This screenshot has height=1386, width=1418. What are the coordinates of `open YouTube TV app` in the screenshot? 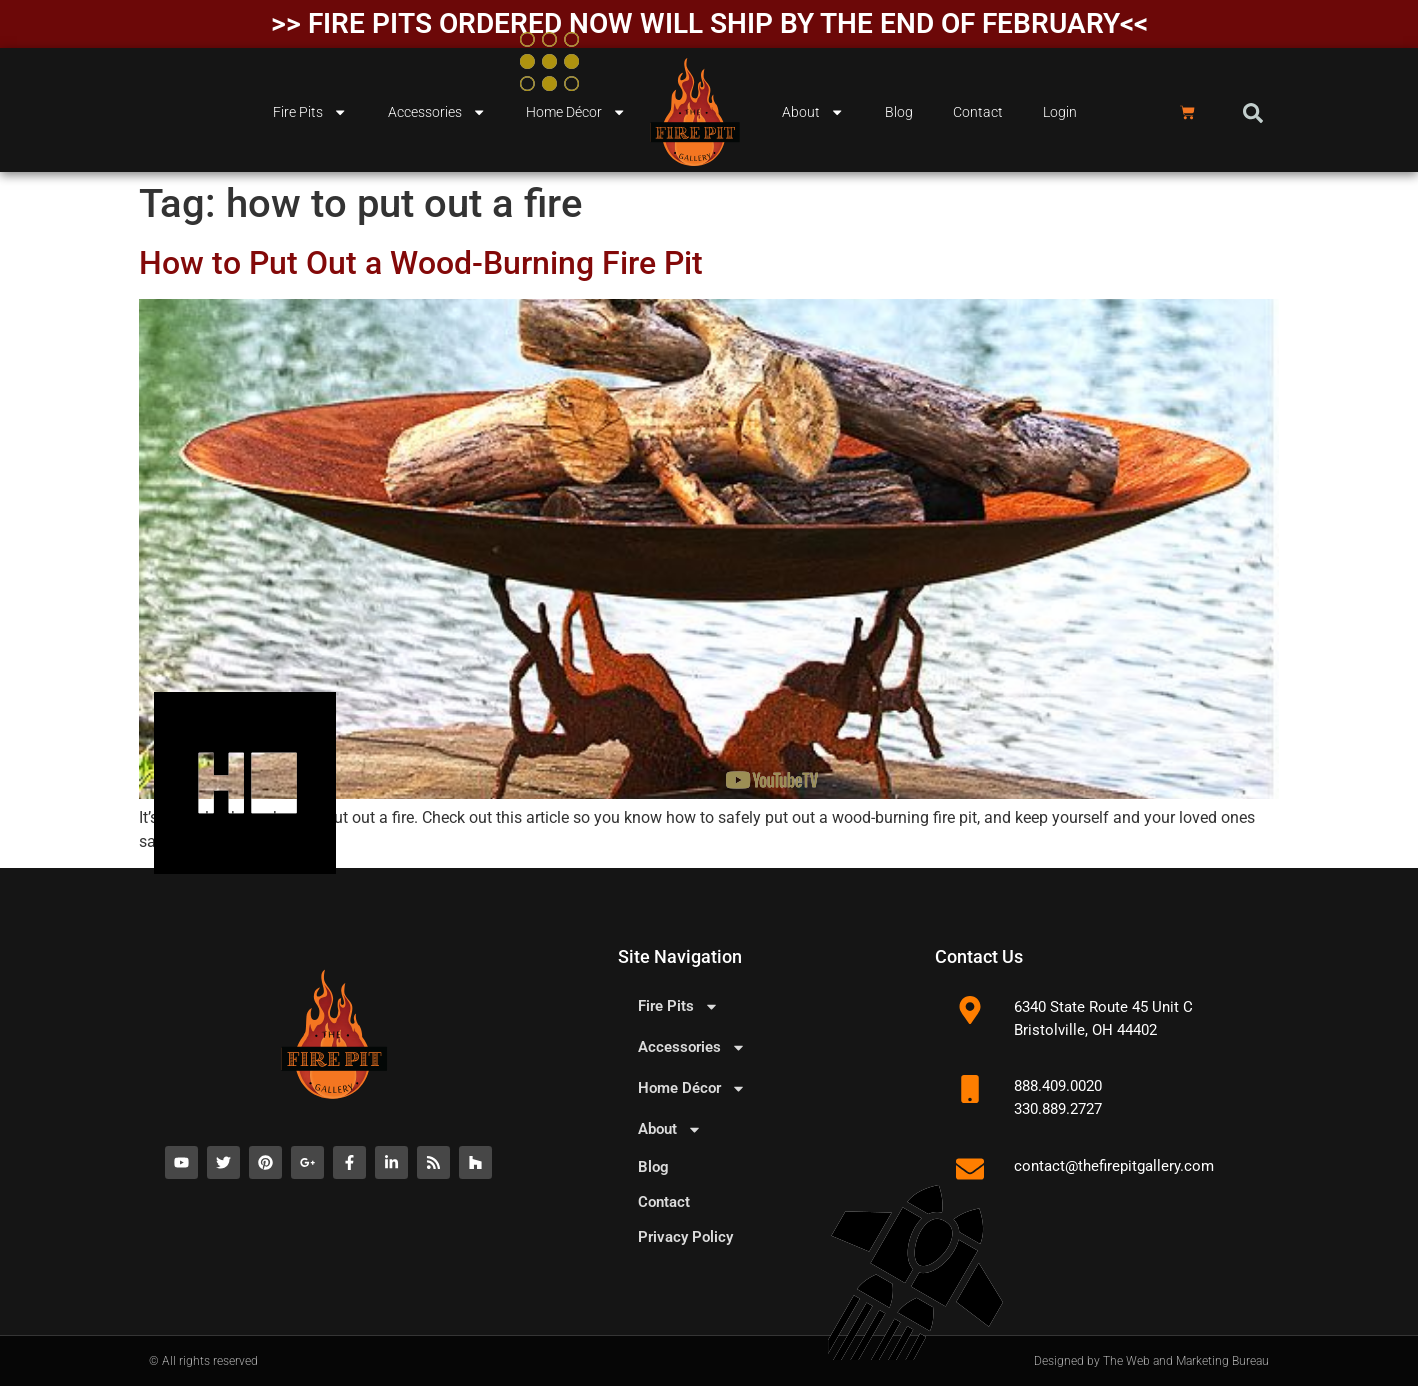 It's located at (772, 780).